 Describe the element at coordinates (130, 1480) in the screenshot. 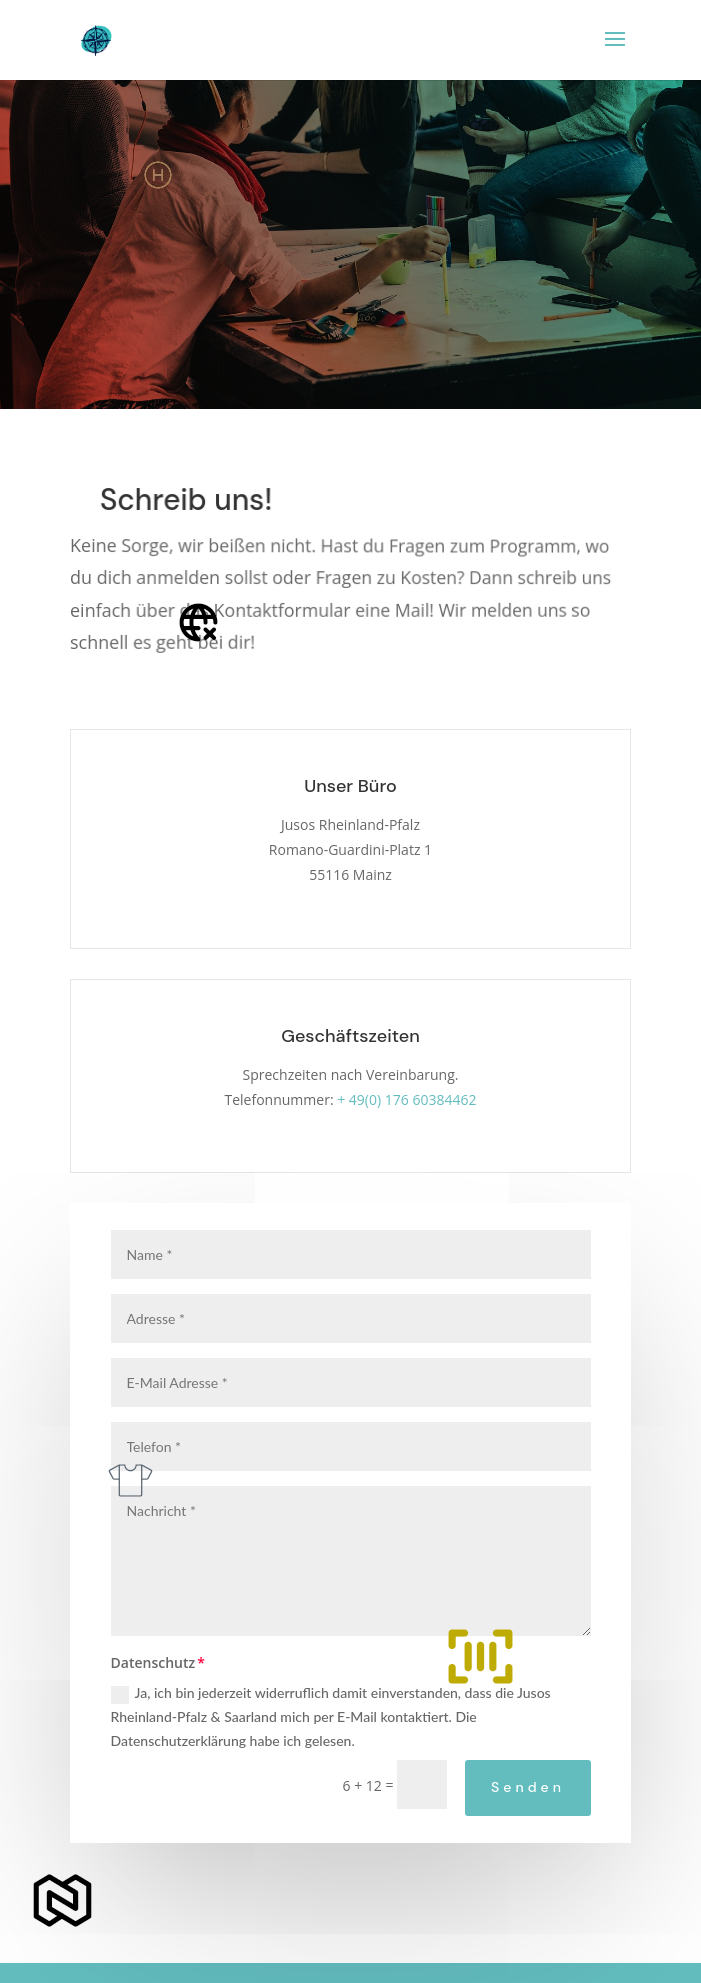

I see `browse clothing or apparel items` at that location.